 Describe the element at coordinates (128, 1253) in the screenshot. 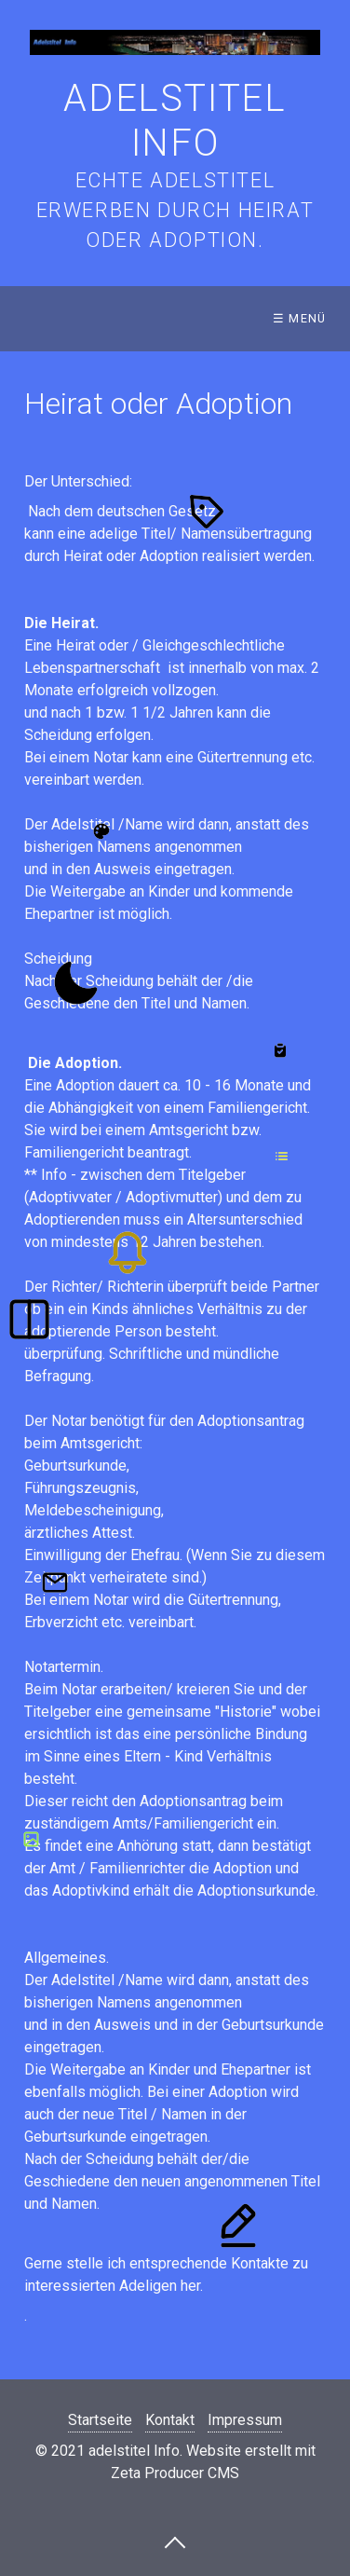

I see `view notifications` at that location.